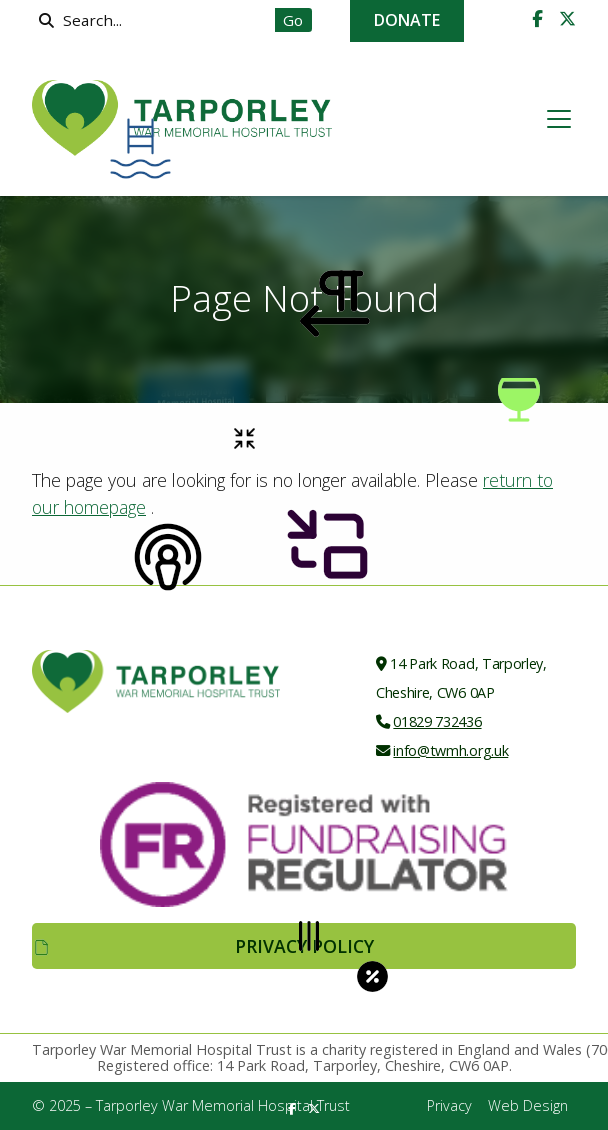 The width and height of the screenshot is (608, 1130). I want to click on browse wine or spirits menu, so click(519, 399).